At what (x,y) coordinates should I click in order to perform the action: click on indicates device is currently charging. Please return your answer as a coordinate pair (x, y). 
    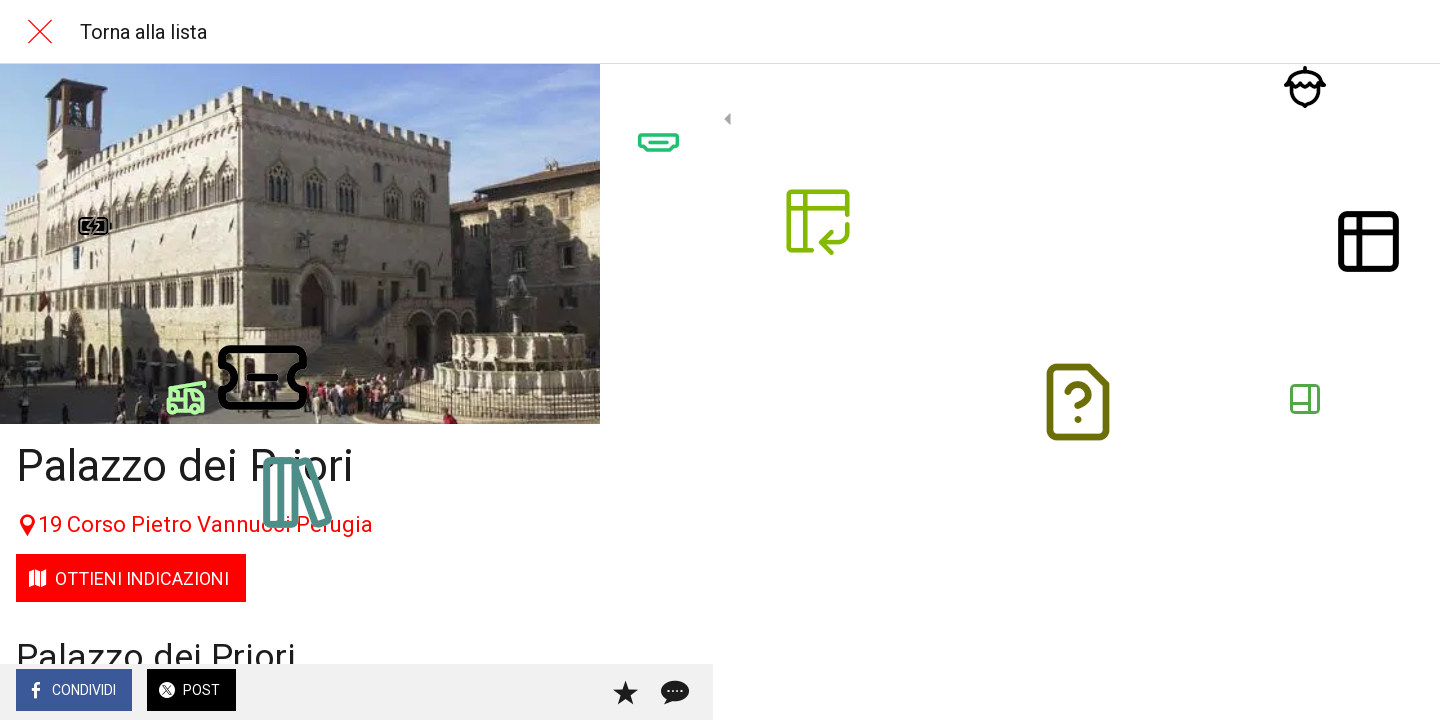
    Looking at the image, I should click on (95, 226).